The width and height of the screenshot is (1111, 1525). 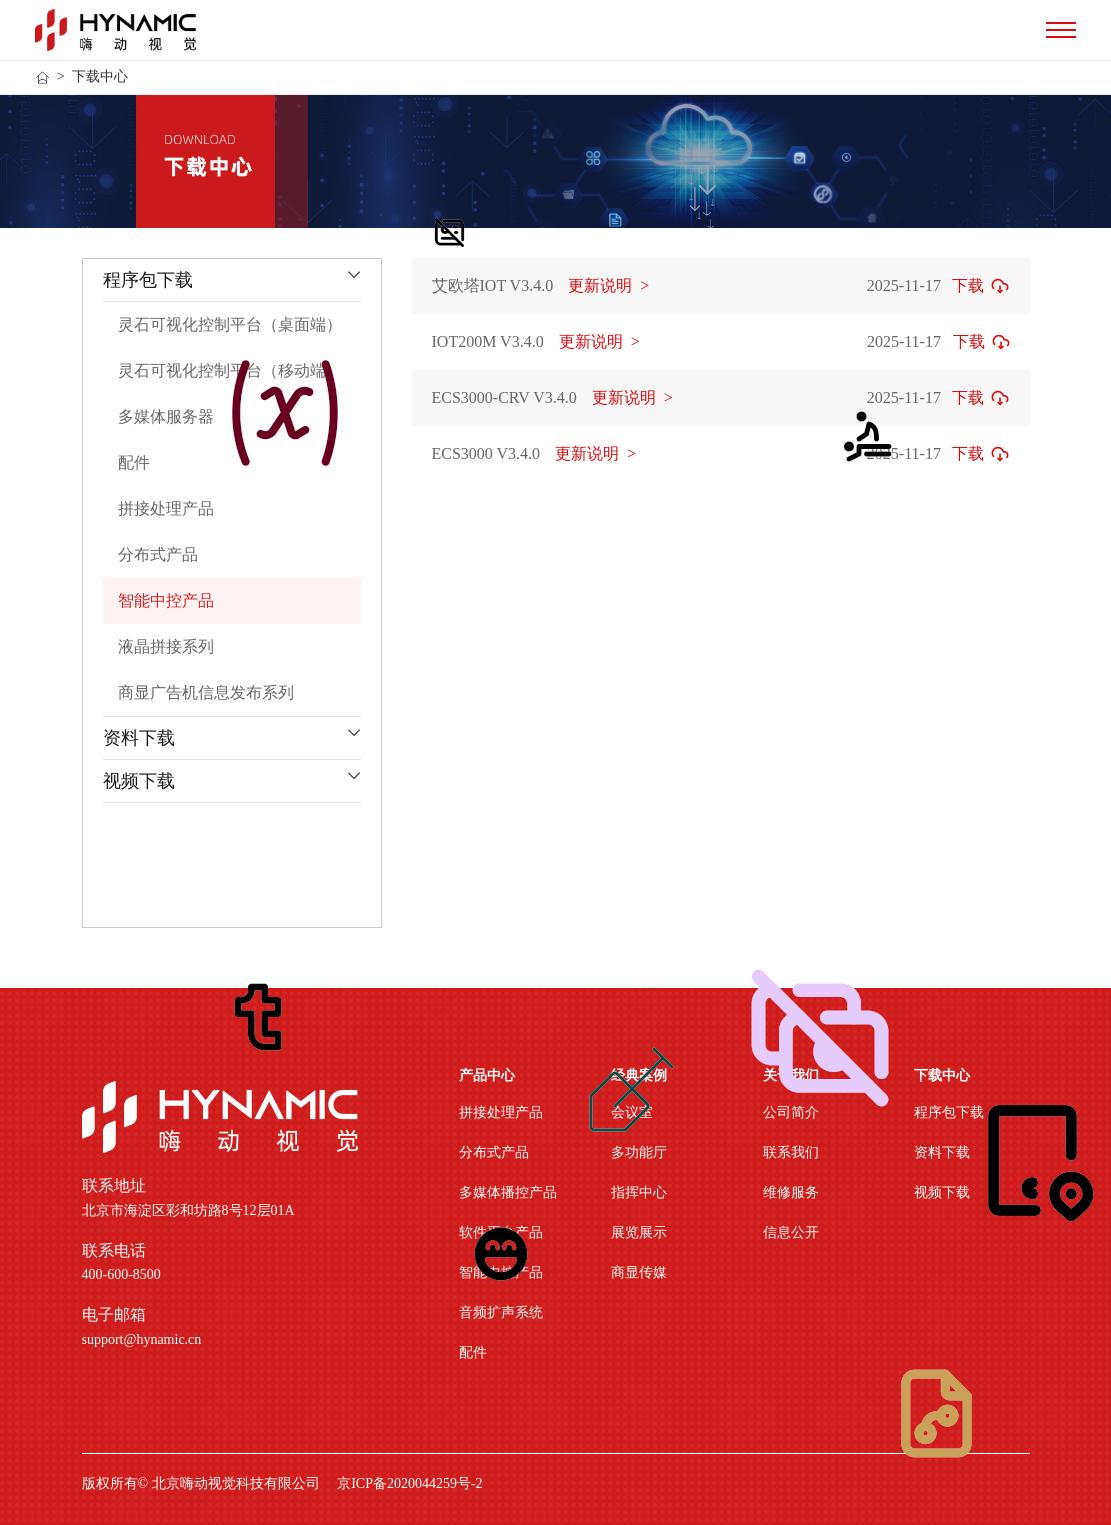 What do you see at coordinates (501, 1254) in the screenshot?
I see `add a laughing emoji reaction` at bounding box center [501, 1254].